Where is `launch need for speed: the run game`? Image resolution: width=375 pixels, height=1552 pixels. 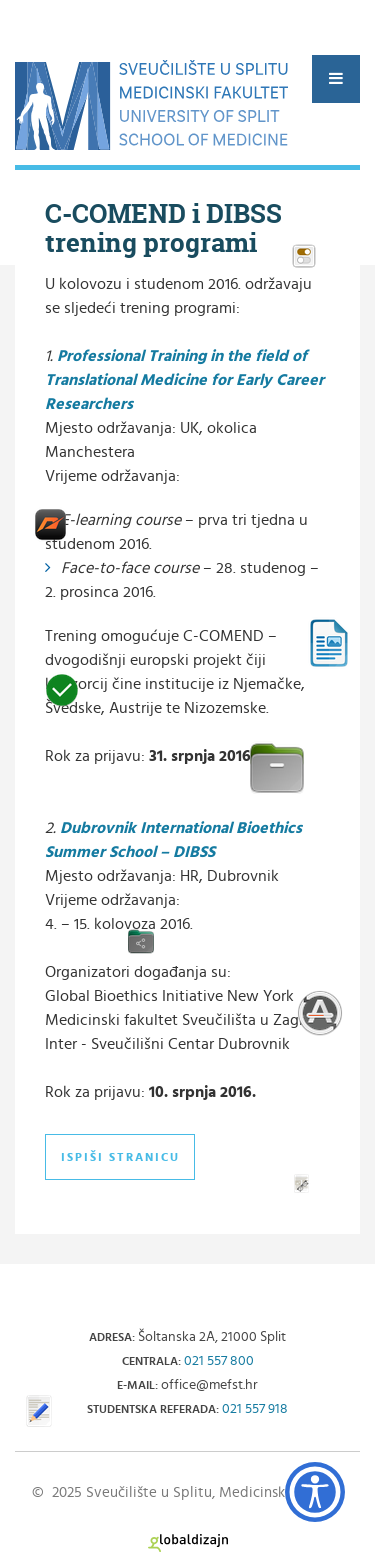
launch need for speed: the run game is located at coordinates (50, 524).